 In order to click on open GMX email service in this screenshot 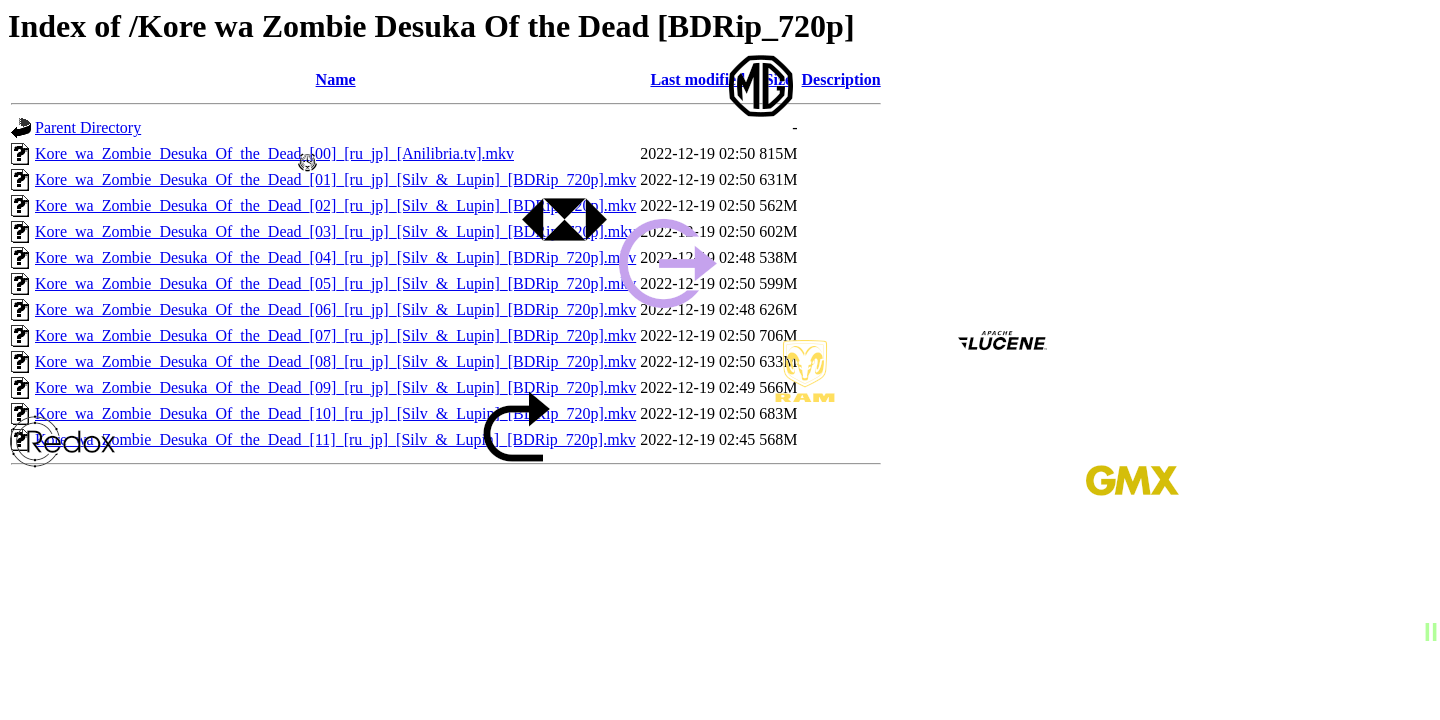, I will do `click(1132, 480)`.